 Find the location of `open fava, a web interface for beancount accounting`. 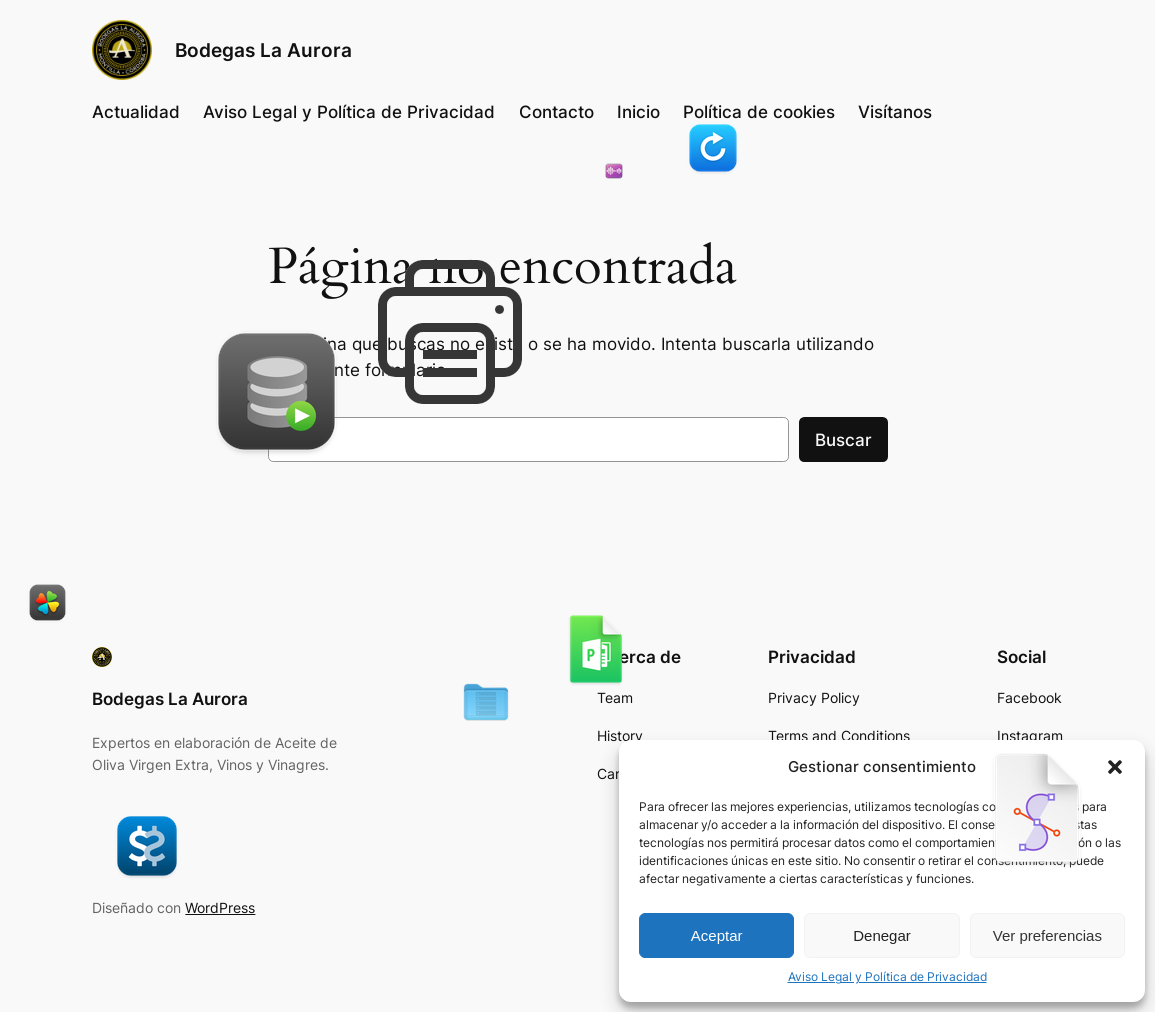

open fava, a web interface for beancount accounting is located at coordinates (147, 846).